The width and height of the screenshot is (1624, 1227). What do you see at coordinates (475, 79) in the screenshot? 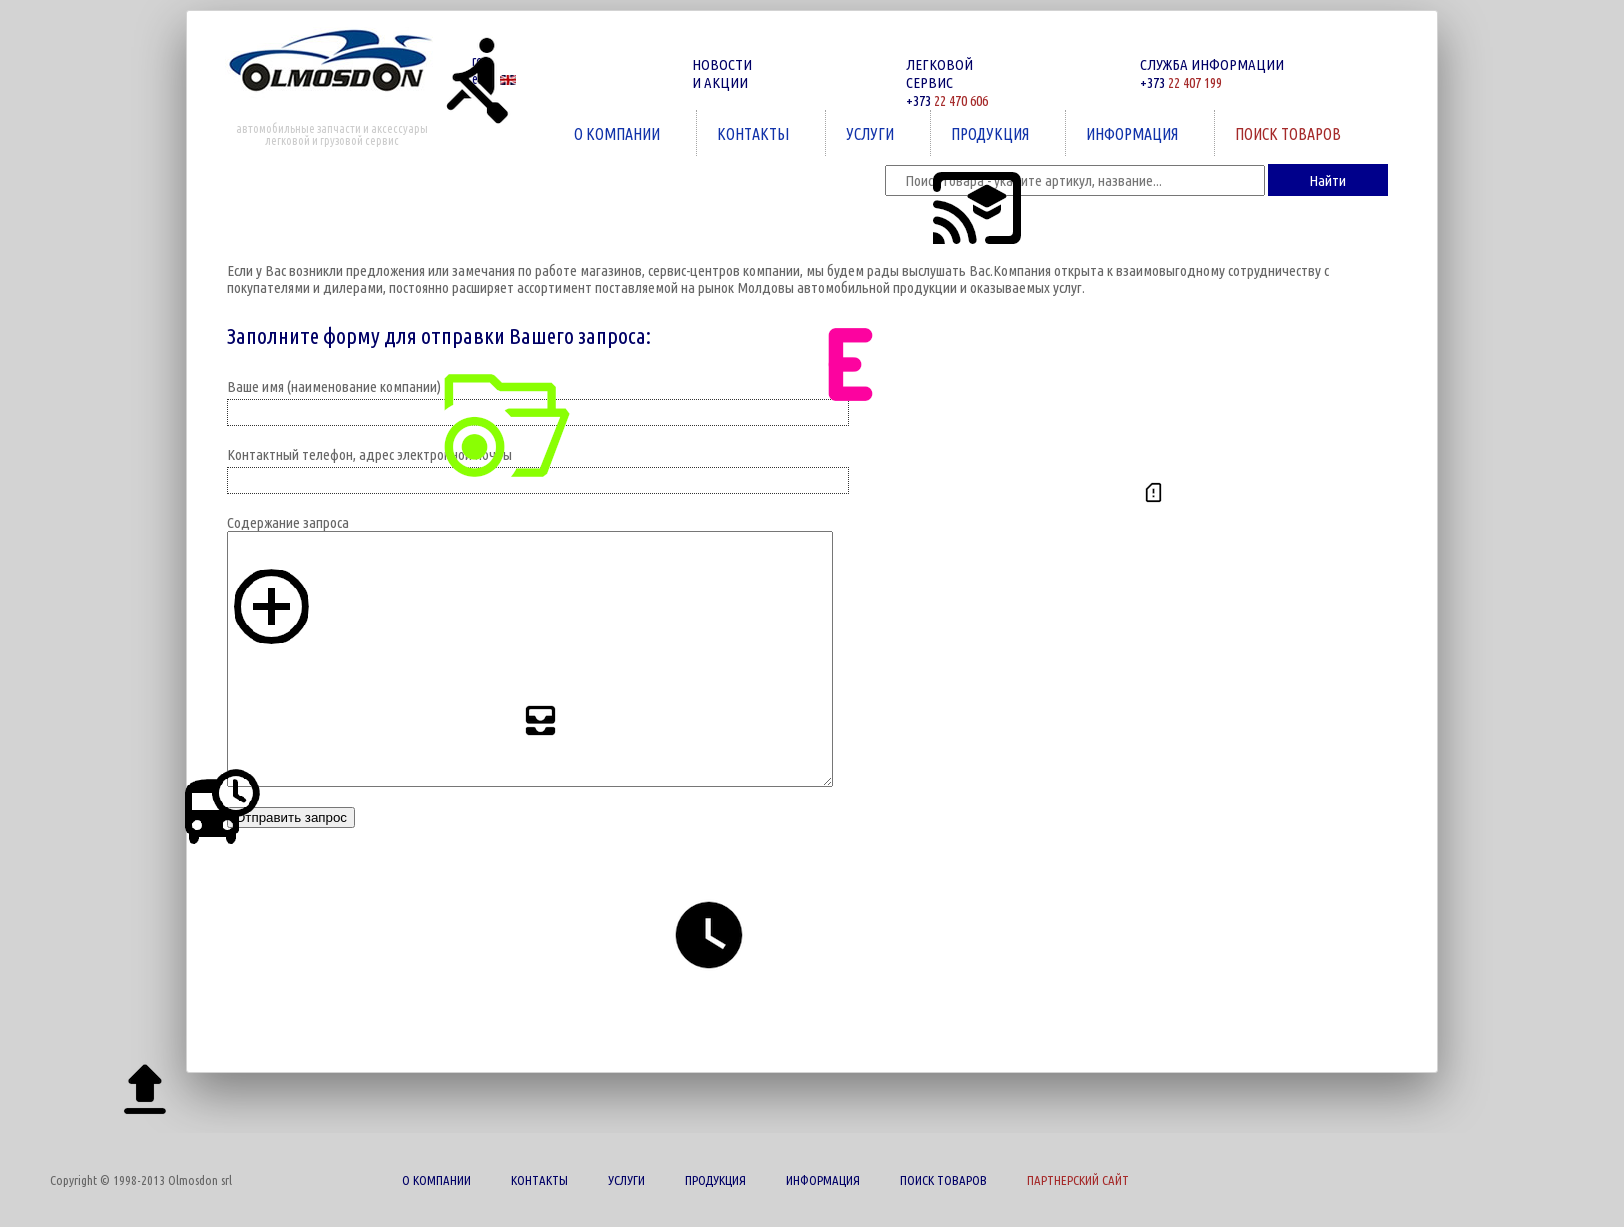
I see `access rowing or kayaking activities` at bounding box center [475, 79].